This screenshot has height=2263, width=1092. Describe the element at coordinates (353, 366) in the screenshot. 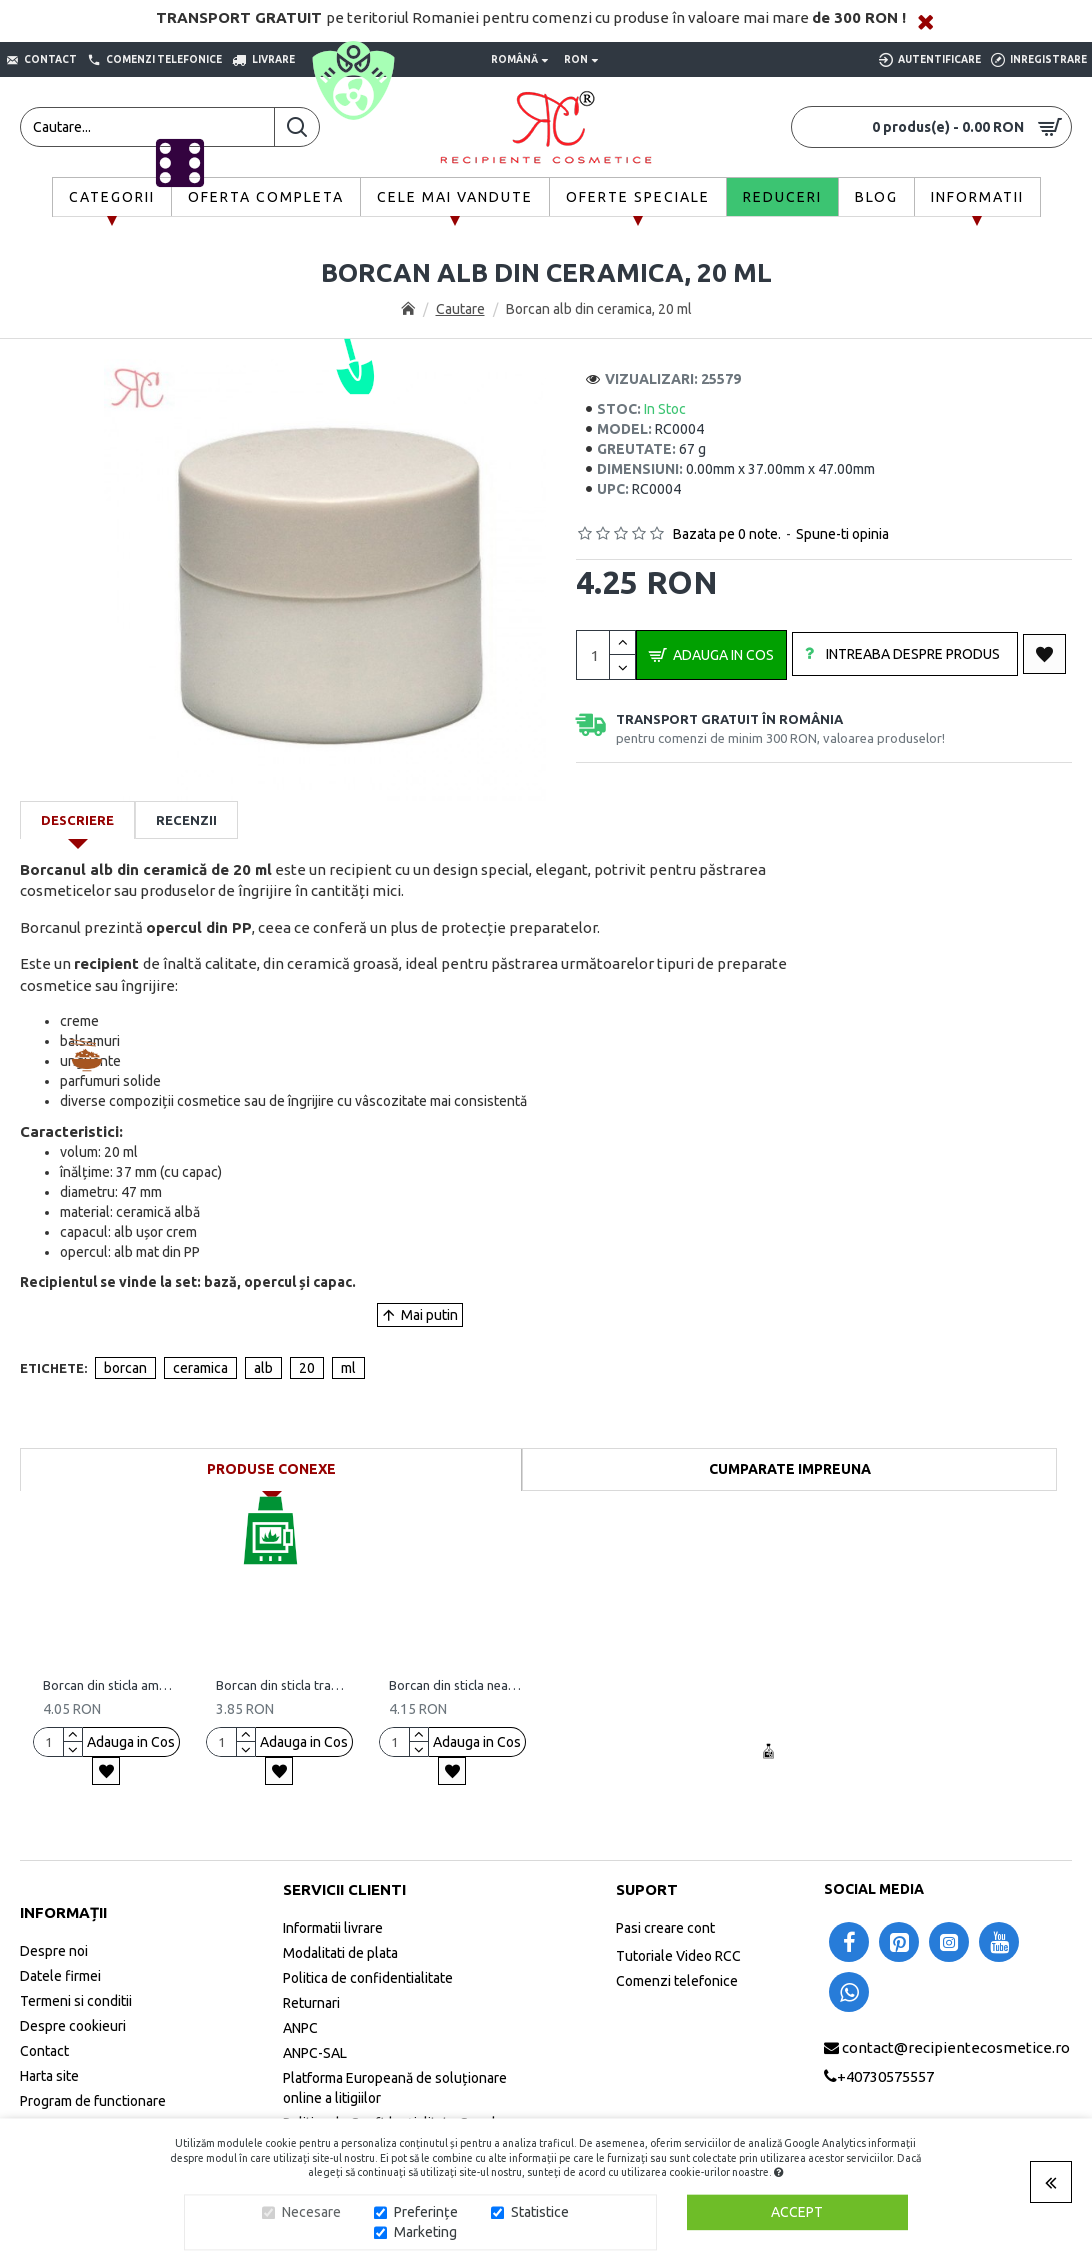

I see `select spade suit in a card game` at that location.